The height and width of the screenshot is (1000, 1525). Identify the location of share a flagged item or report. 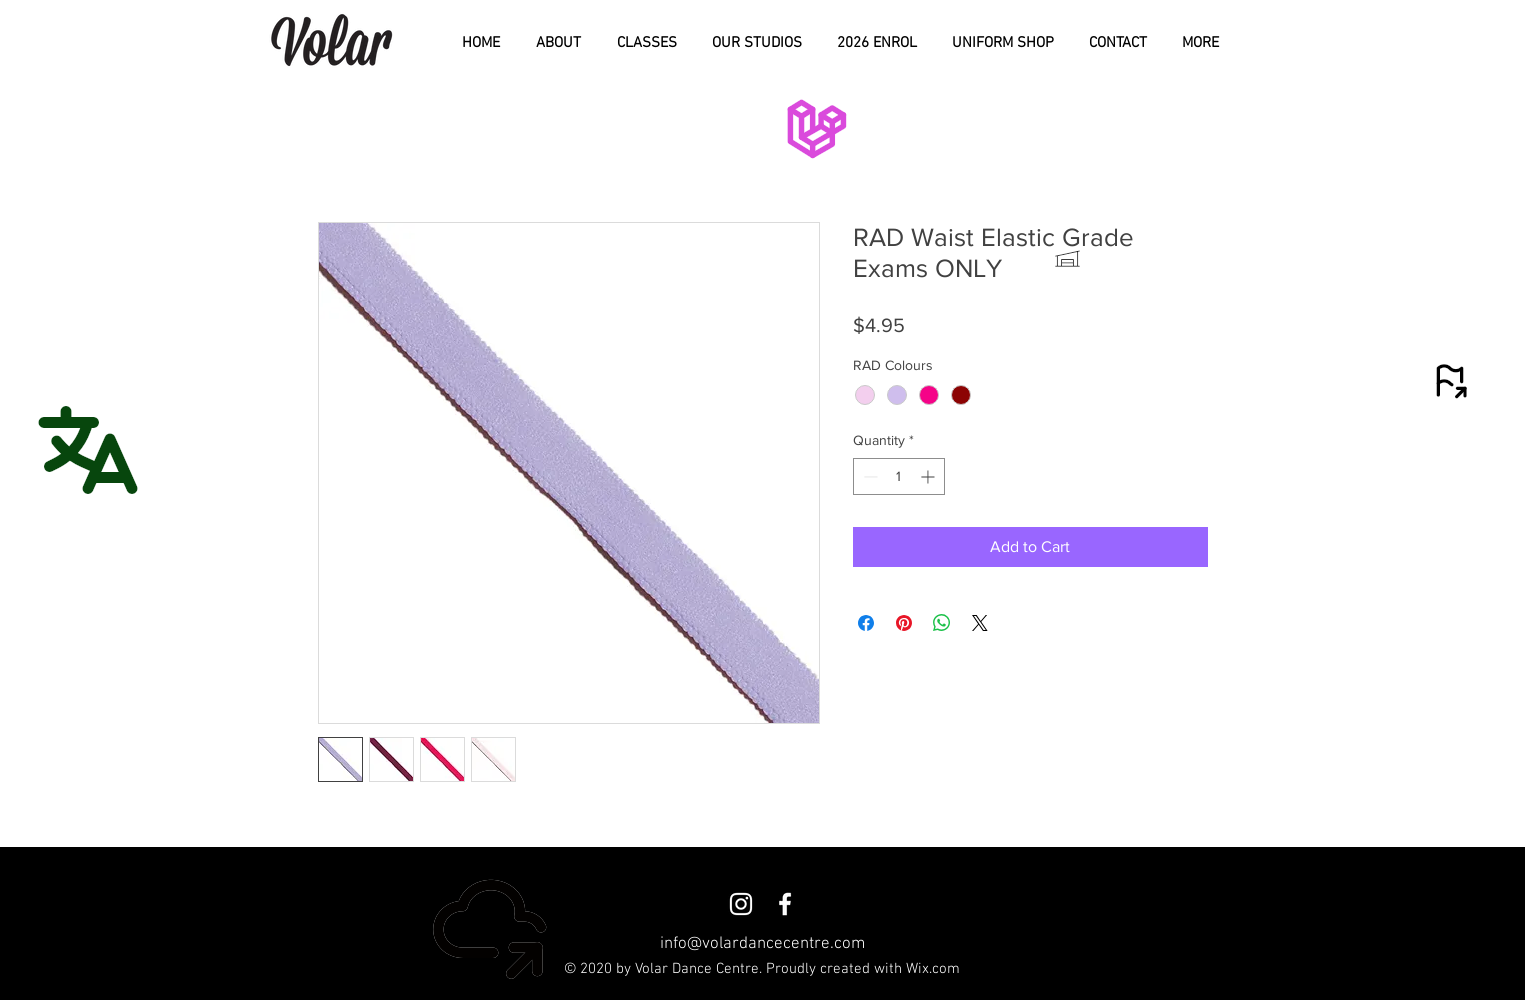
(1450, 380).